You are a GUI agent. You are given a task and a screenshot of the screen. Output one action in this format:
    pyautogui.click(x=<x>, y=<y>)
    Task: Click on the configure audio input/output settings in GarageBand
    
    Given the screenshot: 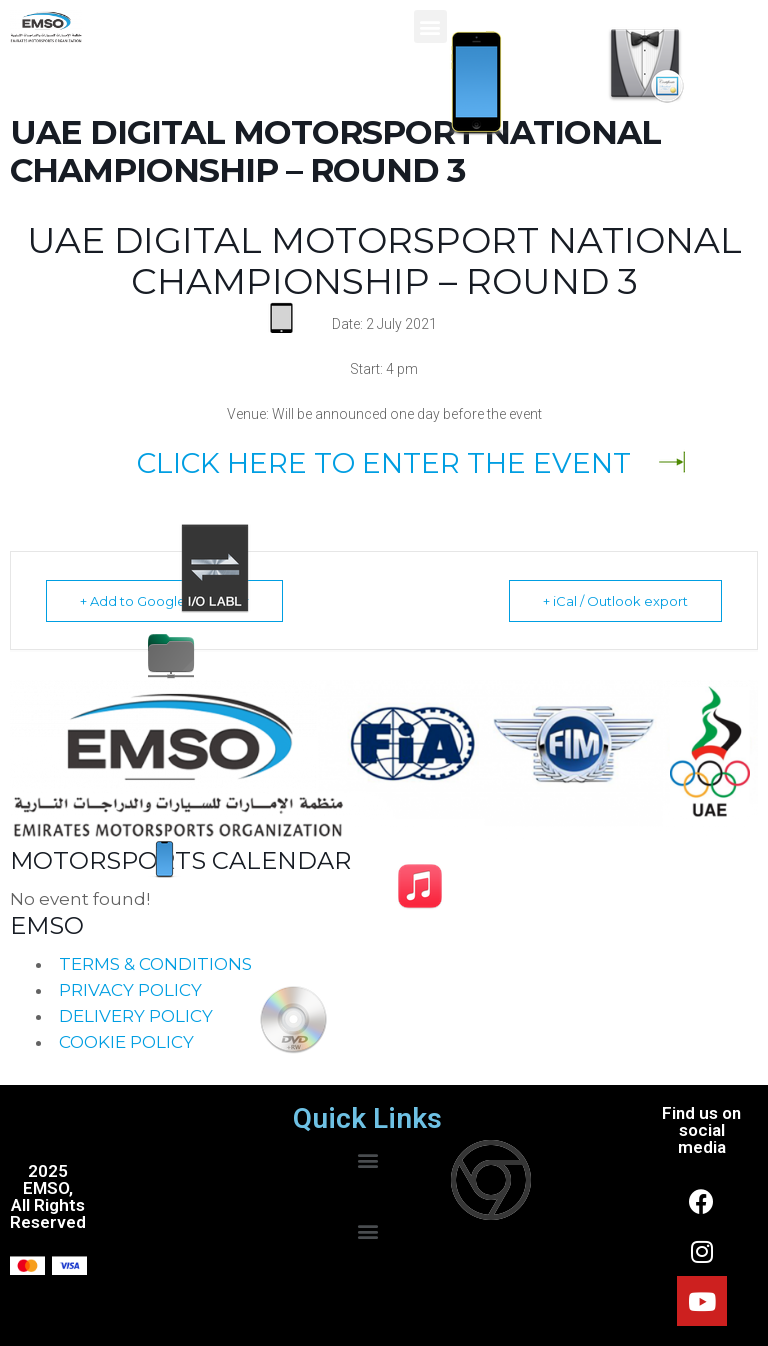 What is the action you would take?
    pyautogui.click(x=215, y=570)
    